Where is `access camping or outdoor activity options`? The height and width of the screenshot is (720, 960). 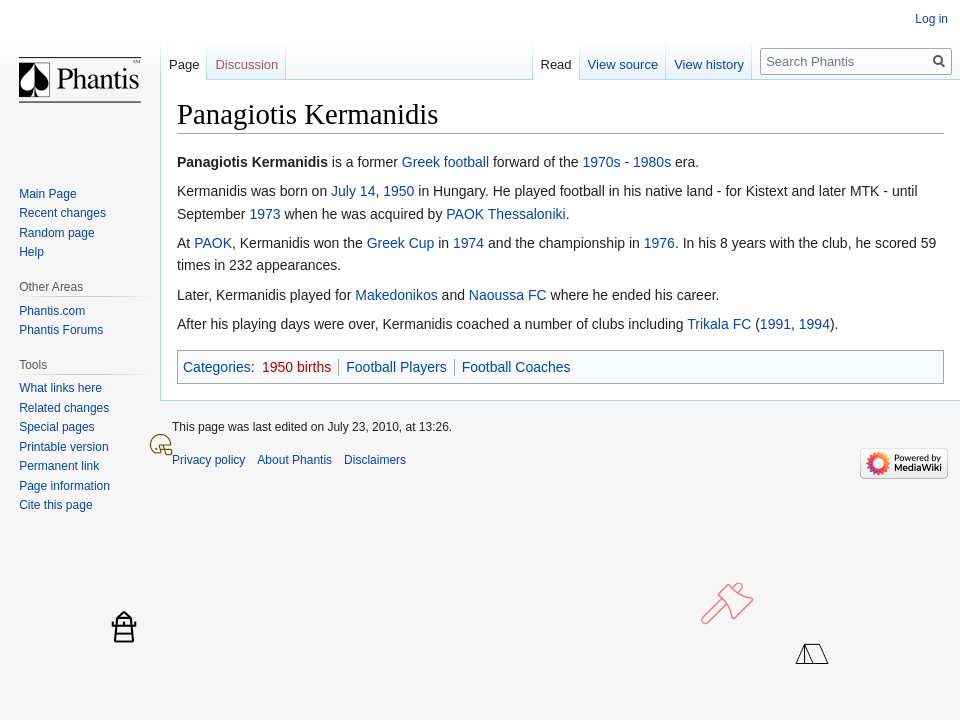 access camping or outdoor activity options is located at coordinates (812, 655).